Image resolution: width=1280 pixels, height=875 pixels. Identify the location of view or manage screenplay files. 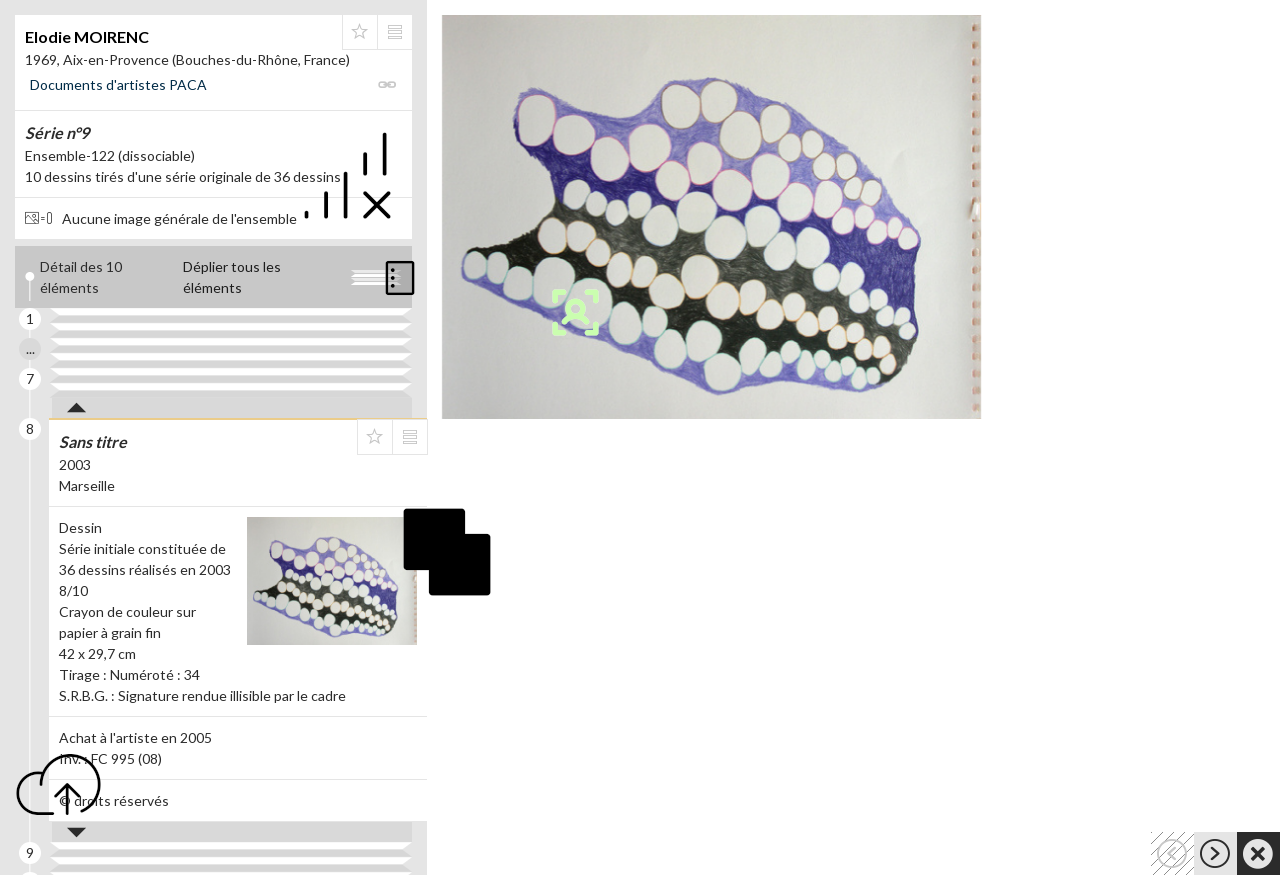
(400, 278).